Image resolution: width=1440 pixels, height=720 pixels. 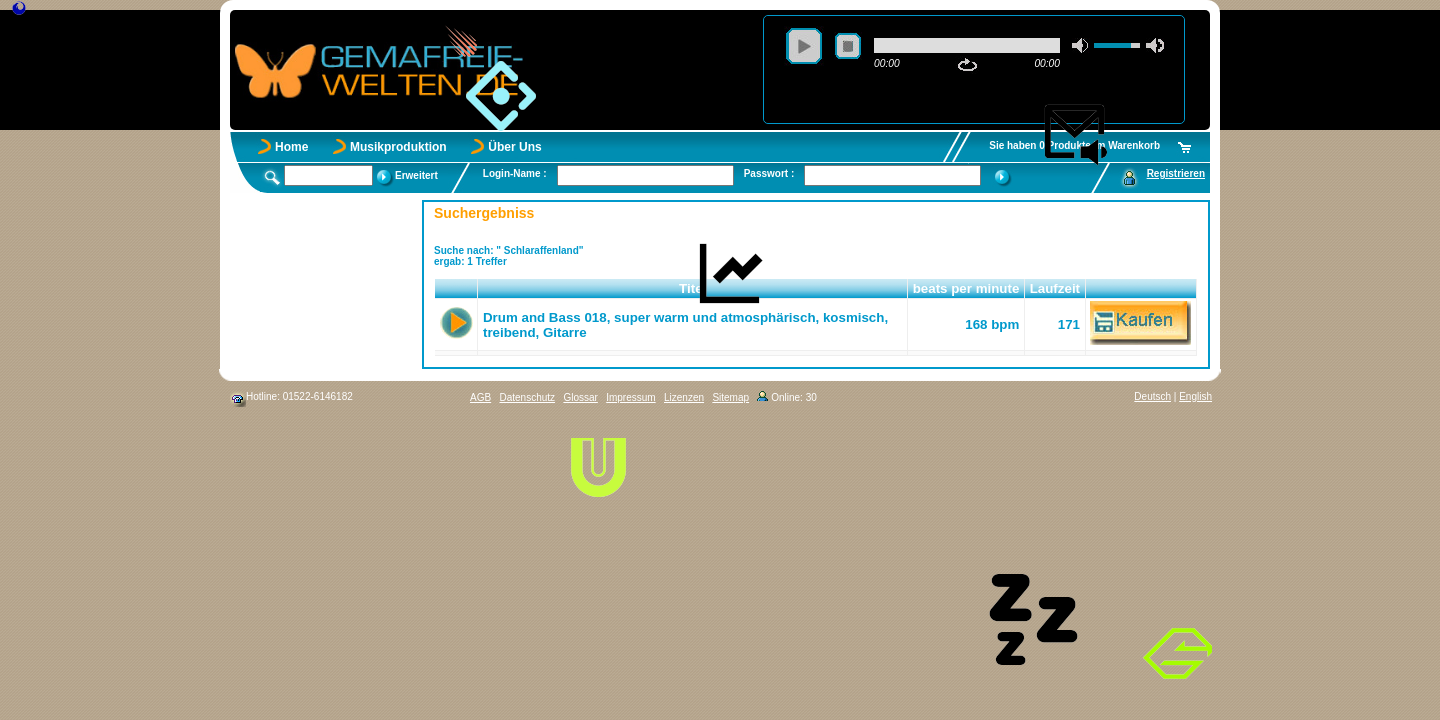 I want to click on view analytics and performance trends, so click(x=729, y=273).